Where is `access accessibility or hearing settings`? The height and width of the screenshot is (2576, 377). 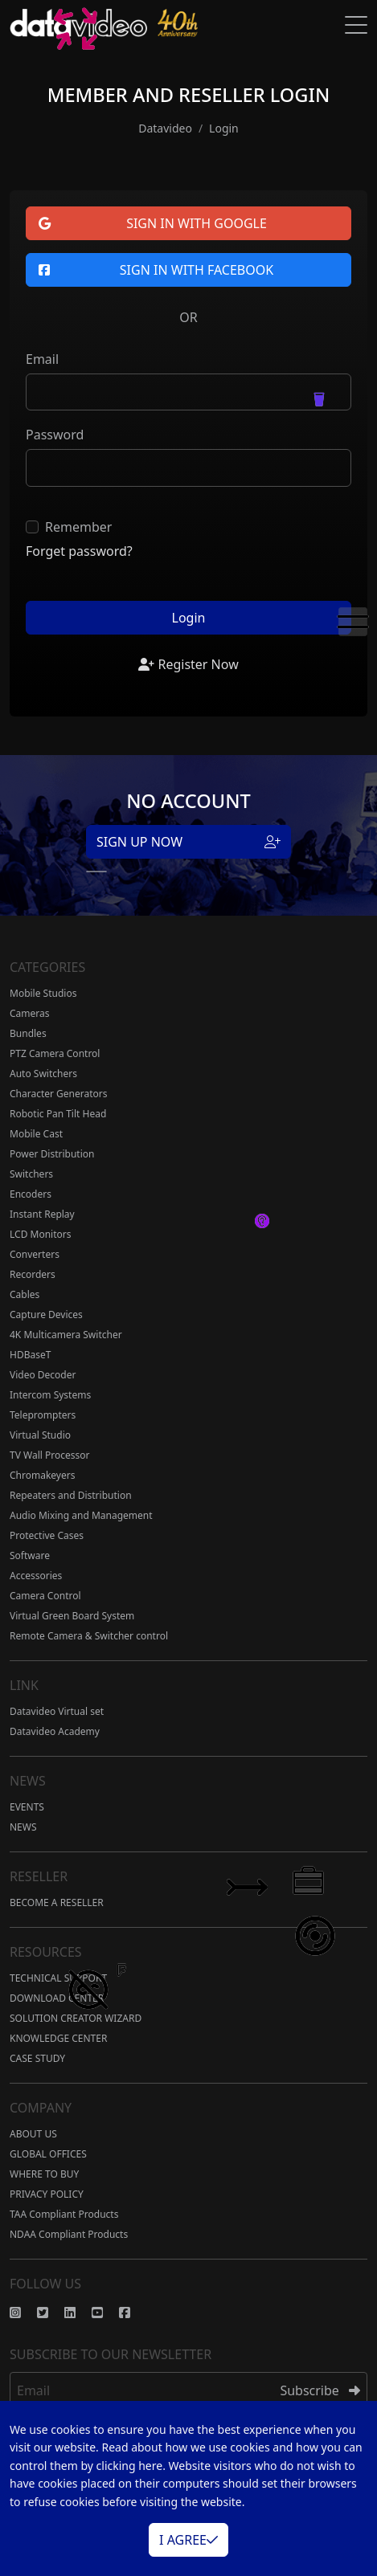 access accessibility or hearing settings is located at coordinates (262, 1221).